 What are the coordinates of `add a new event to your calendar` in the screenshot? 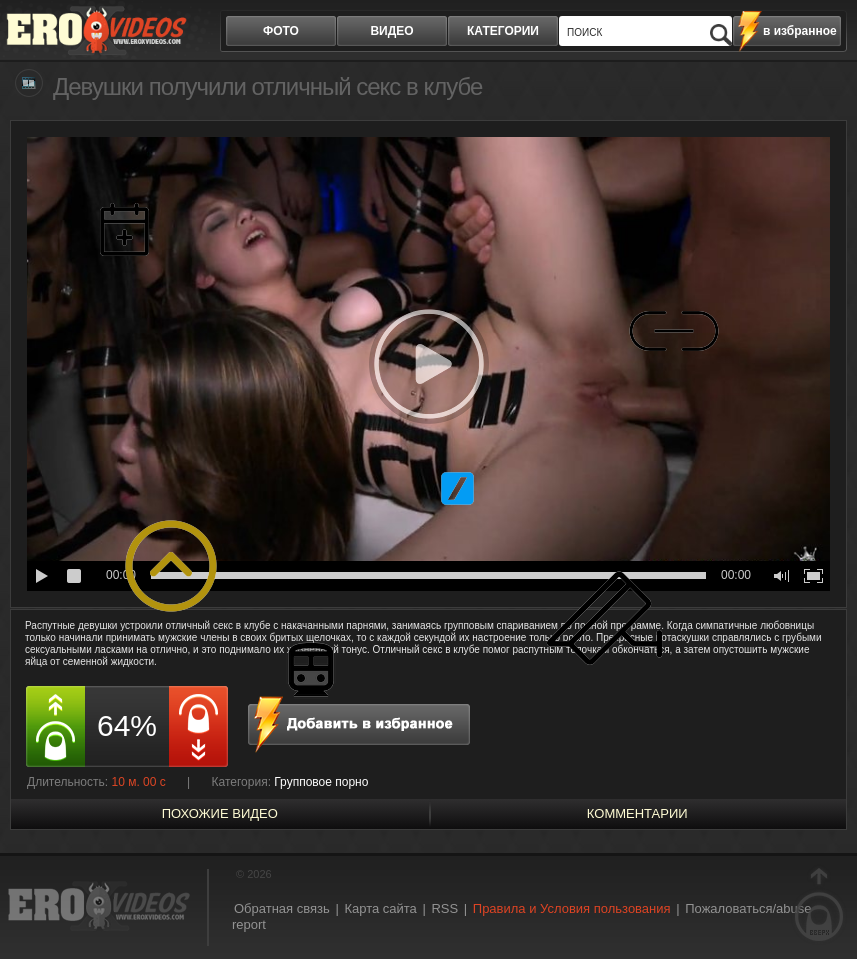 It's located at (124, 231).